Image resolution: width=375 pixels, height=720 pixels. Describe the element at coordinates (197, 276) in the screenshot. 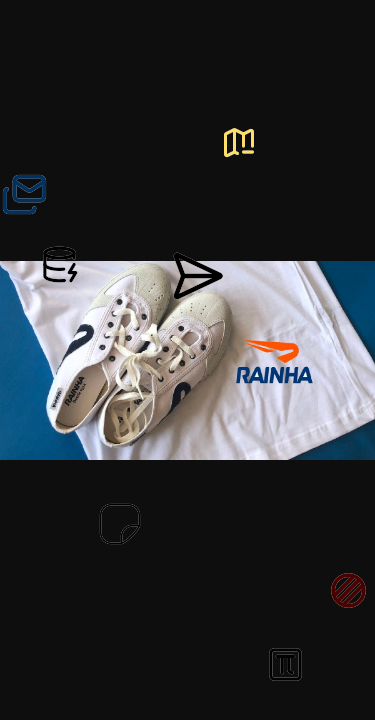

I see `send a message` at that location.